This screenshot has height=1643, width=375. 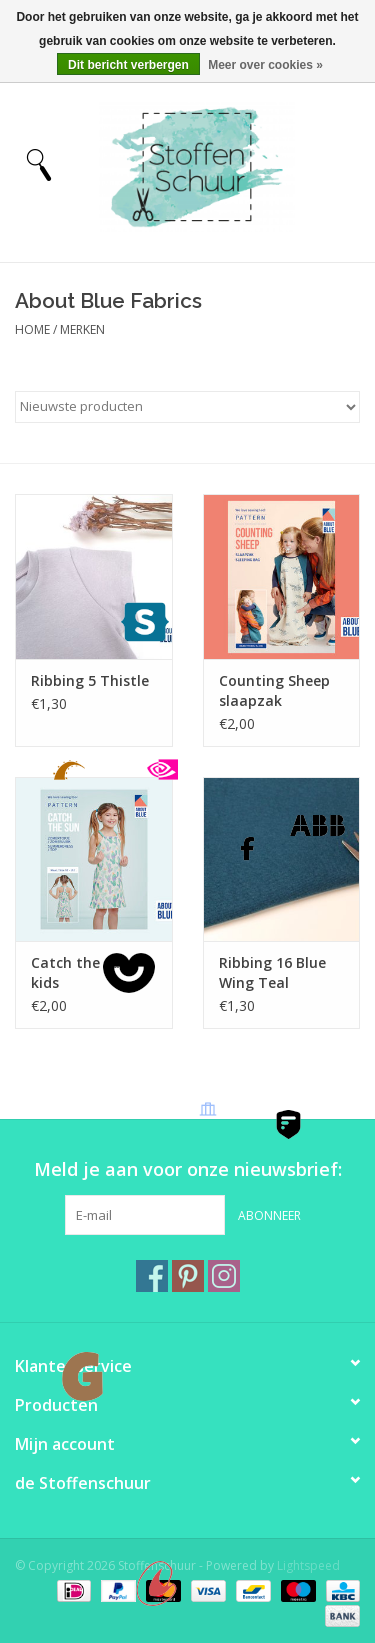 What do you see at coordinates (247, 848) in the screenshot?
I see `connect with facebook` at bounding box center [247, 848].